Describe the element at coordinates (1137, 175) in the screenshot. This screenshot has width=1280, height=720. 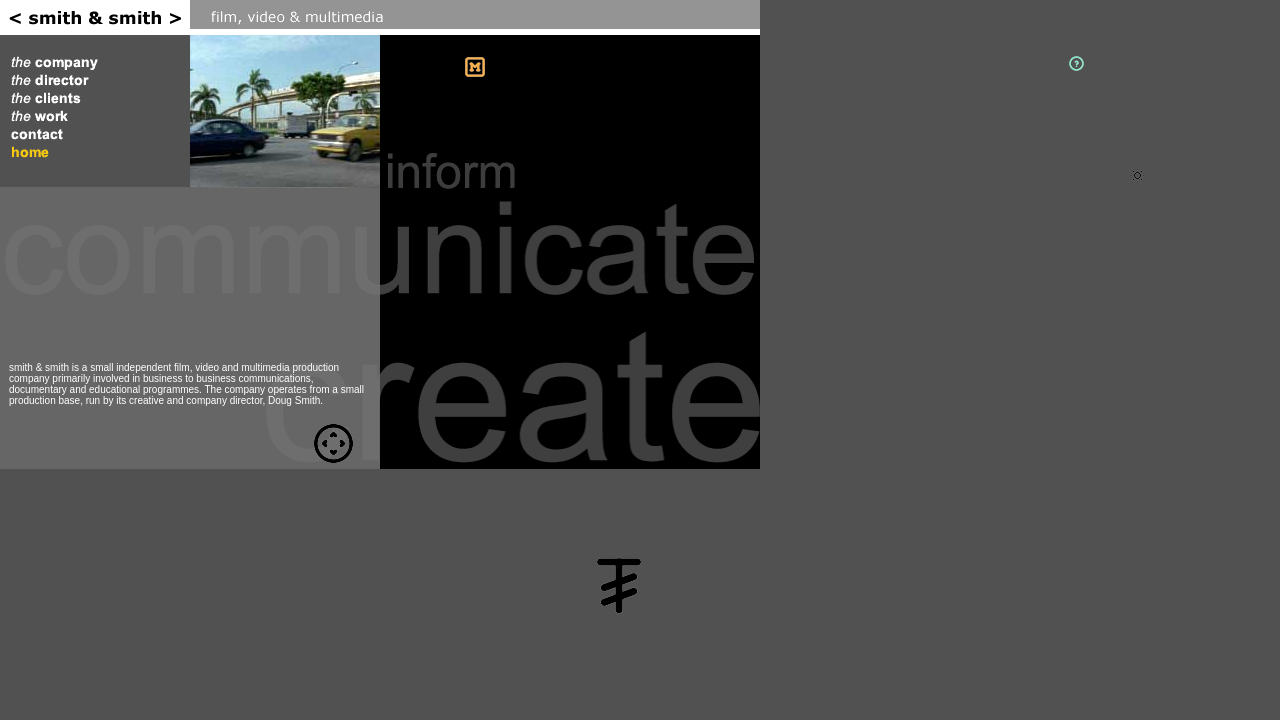
I see `adjust screen brightness to low setting` at that location.